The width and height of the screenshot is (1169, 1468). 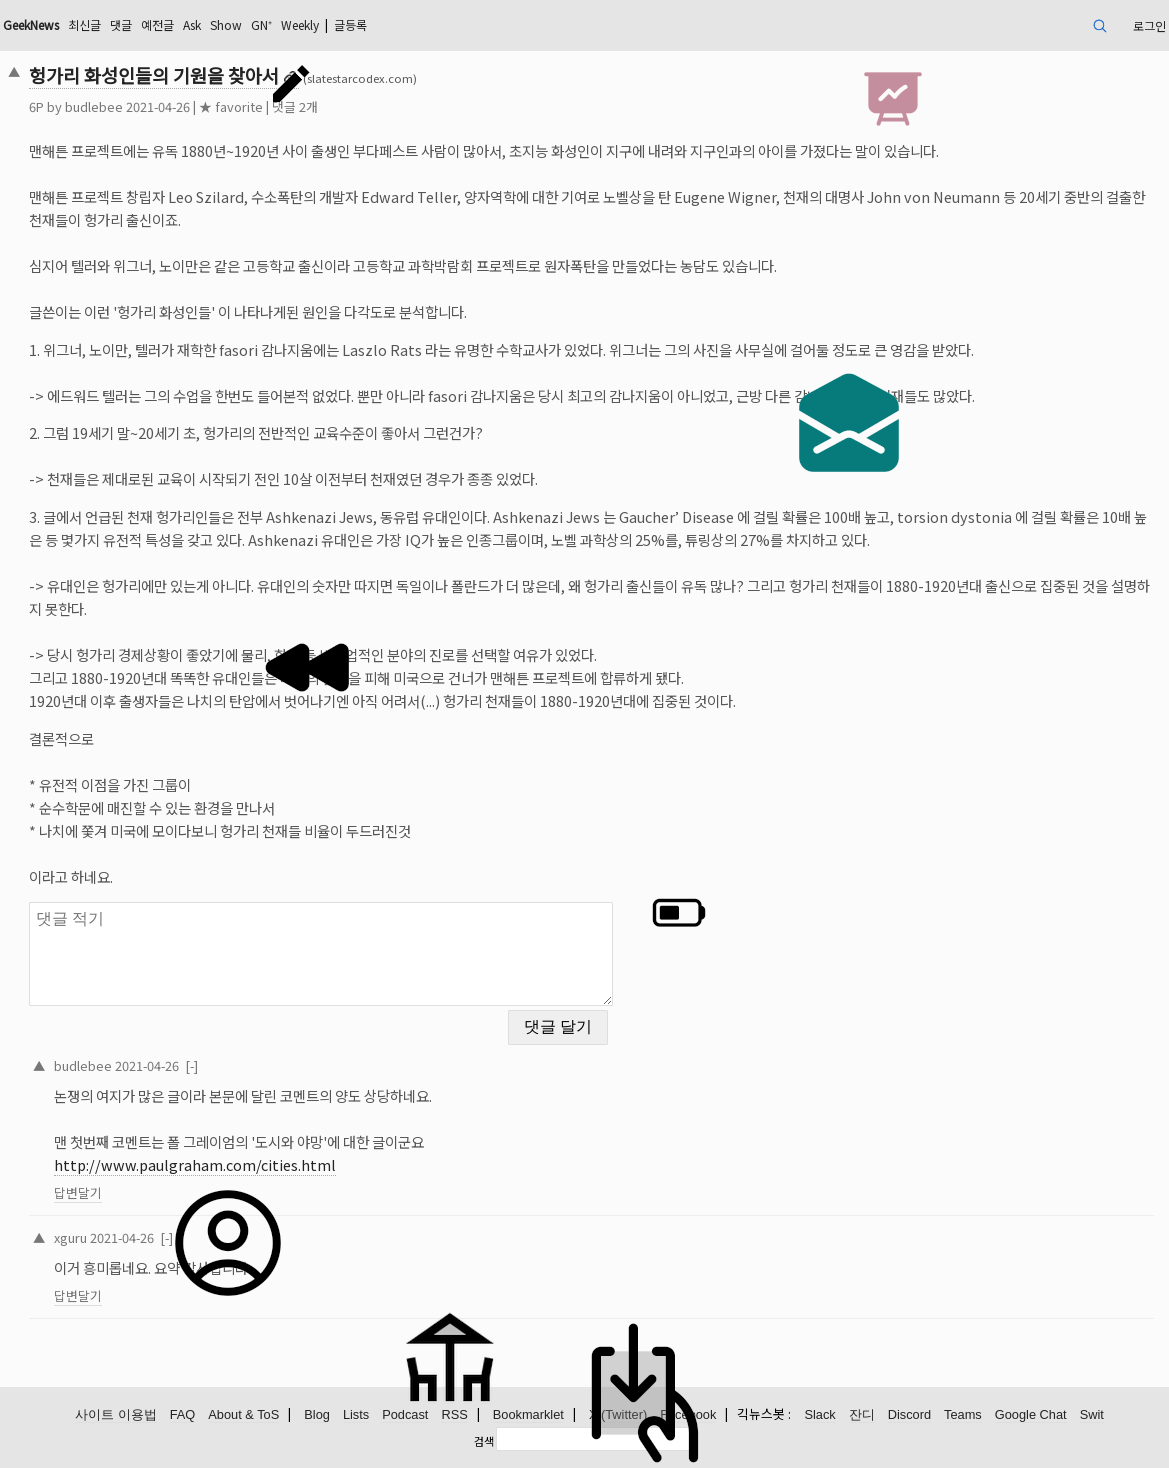 What do you see at coordinates (679, 911) in the screenshot?
I see `indicates battery at 50% charge` at bounding box center [679, 911].